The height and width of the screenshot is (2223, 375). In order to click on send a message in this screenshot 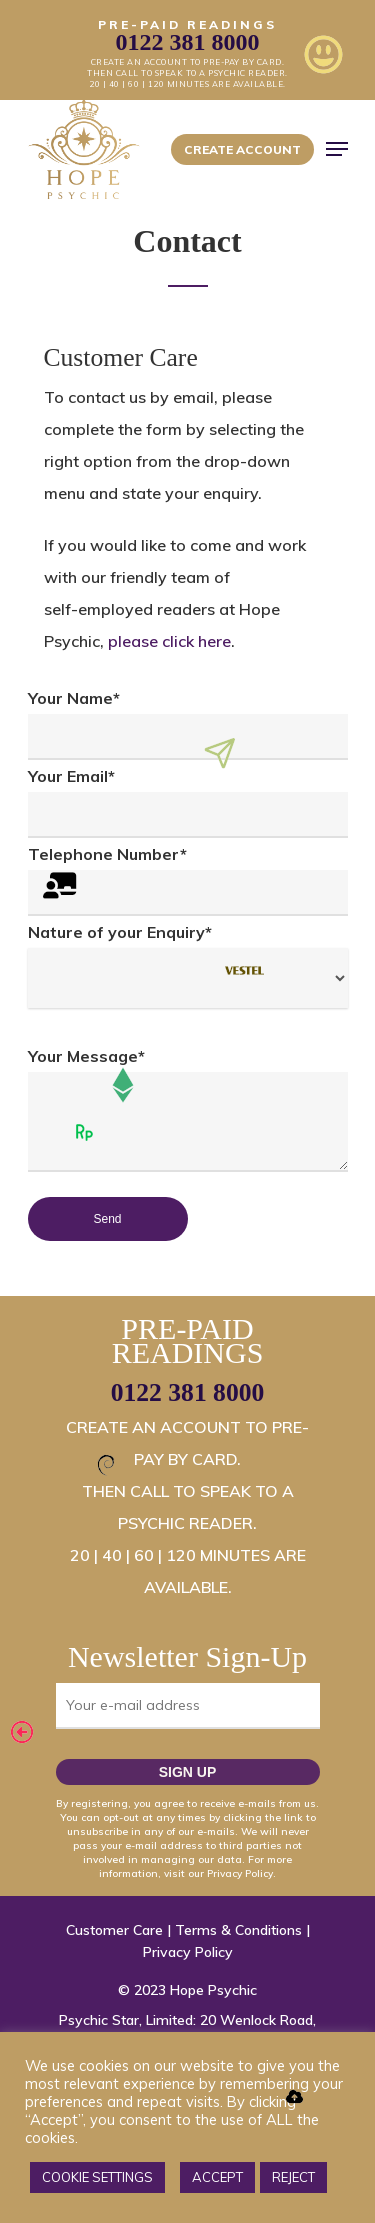, I will do `click(219, 753)`.